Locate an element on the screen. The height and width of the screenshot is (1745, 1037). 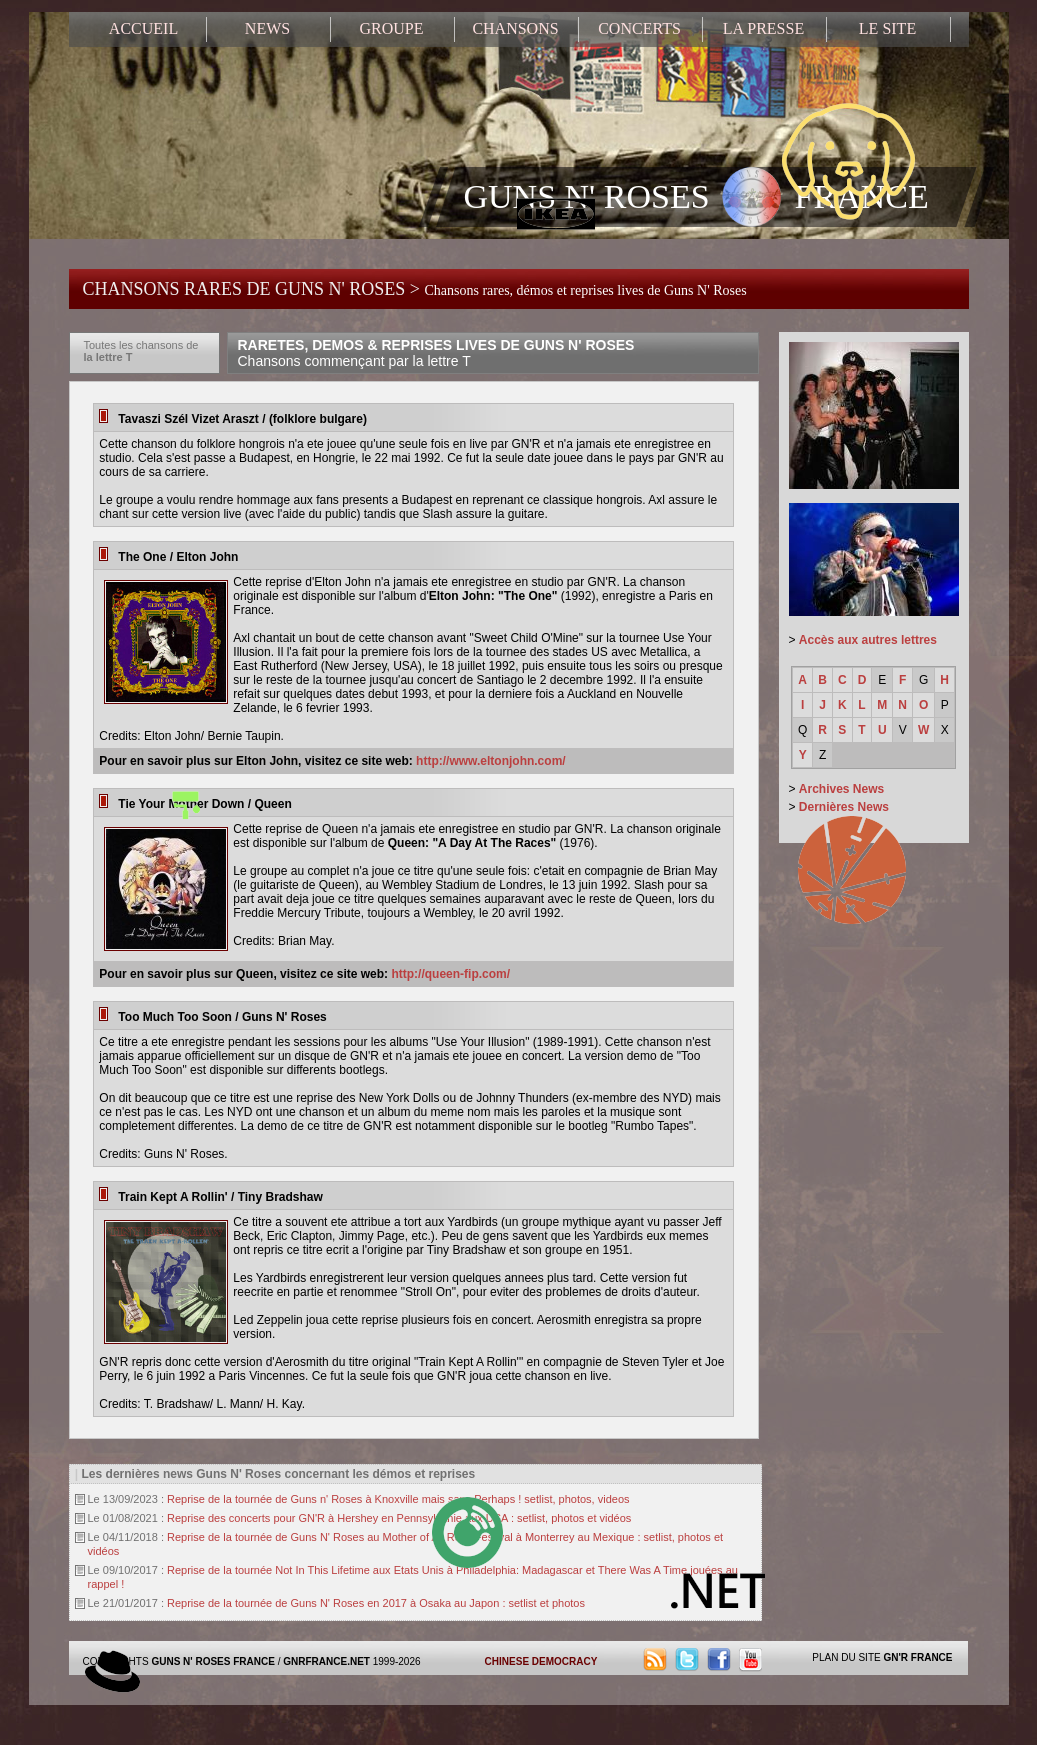
open the Player FM podcast app is located at coordinates (467, 1532).